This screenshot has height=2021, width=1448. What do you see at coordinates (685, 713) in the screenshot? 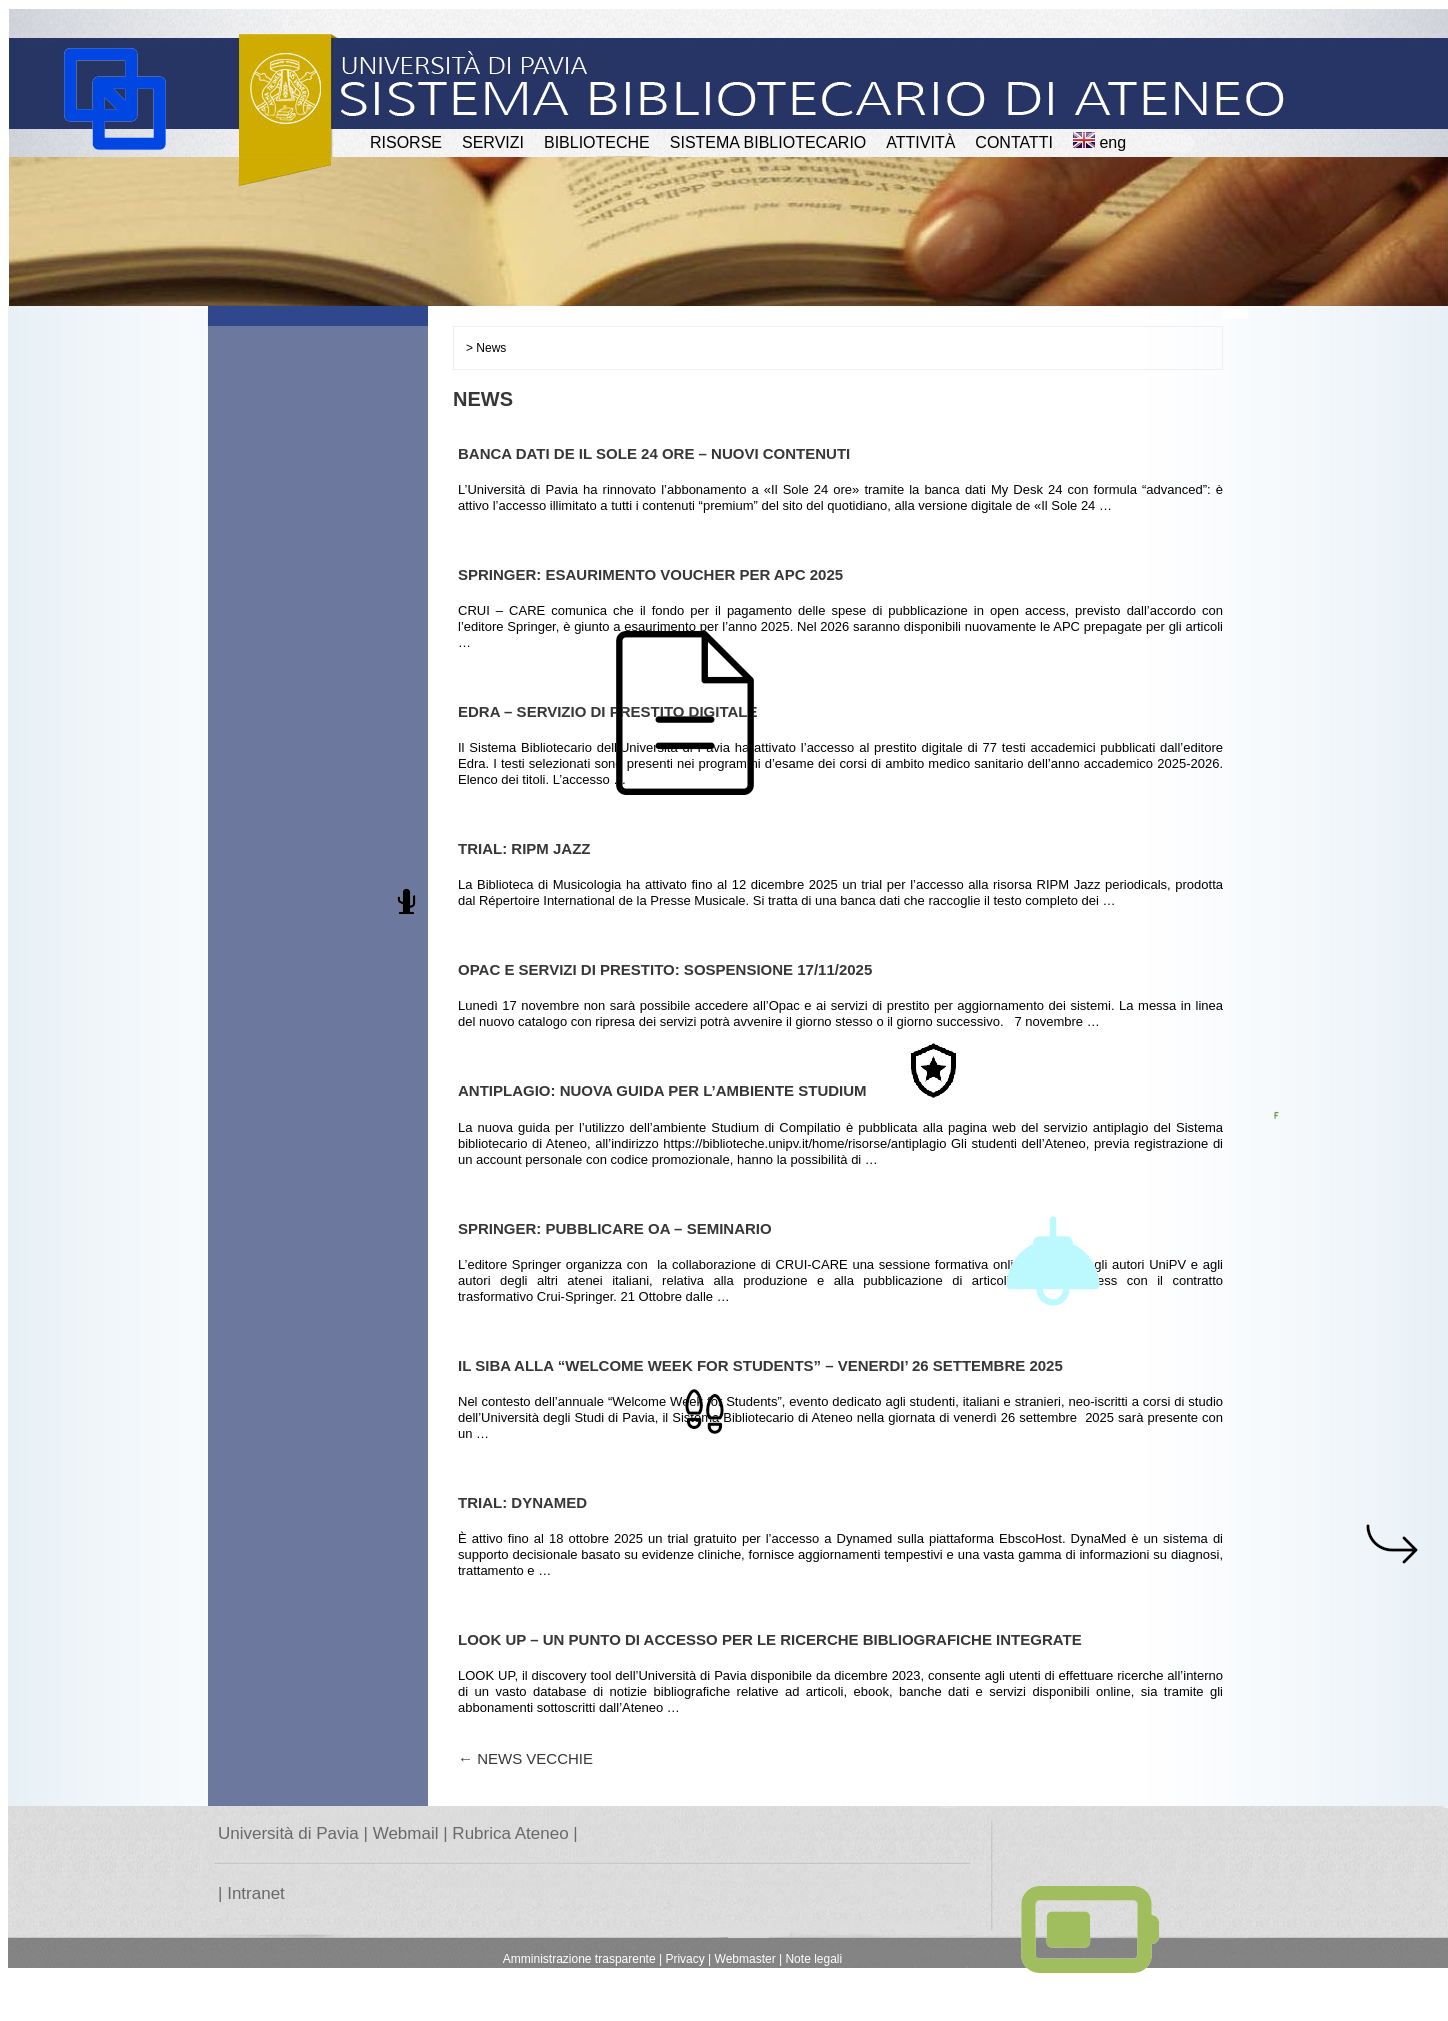
I see `view document or text file` at bounding box center [685, 713].